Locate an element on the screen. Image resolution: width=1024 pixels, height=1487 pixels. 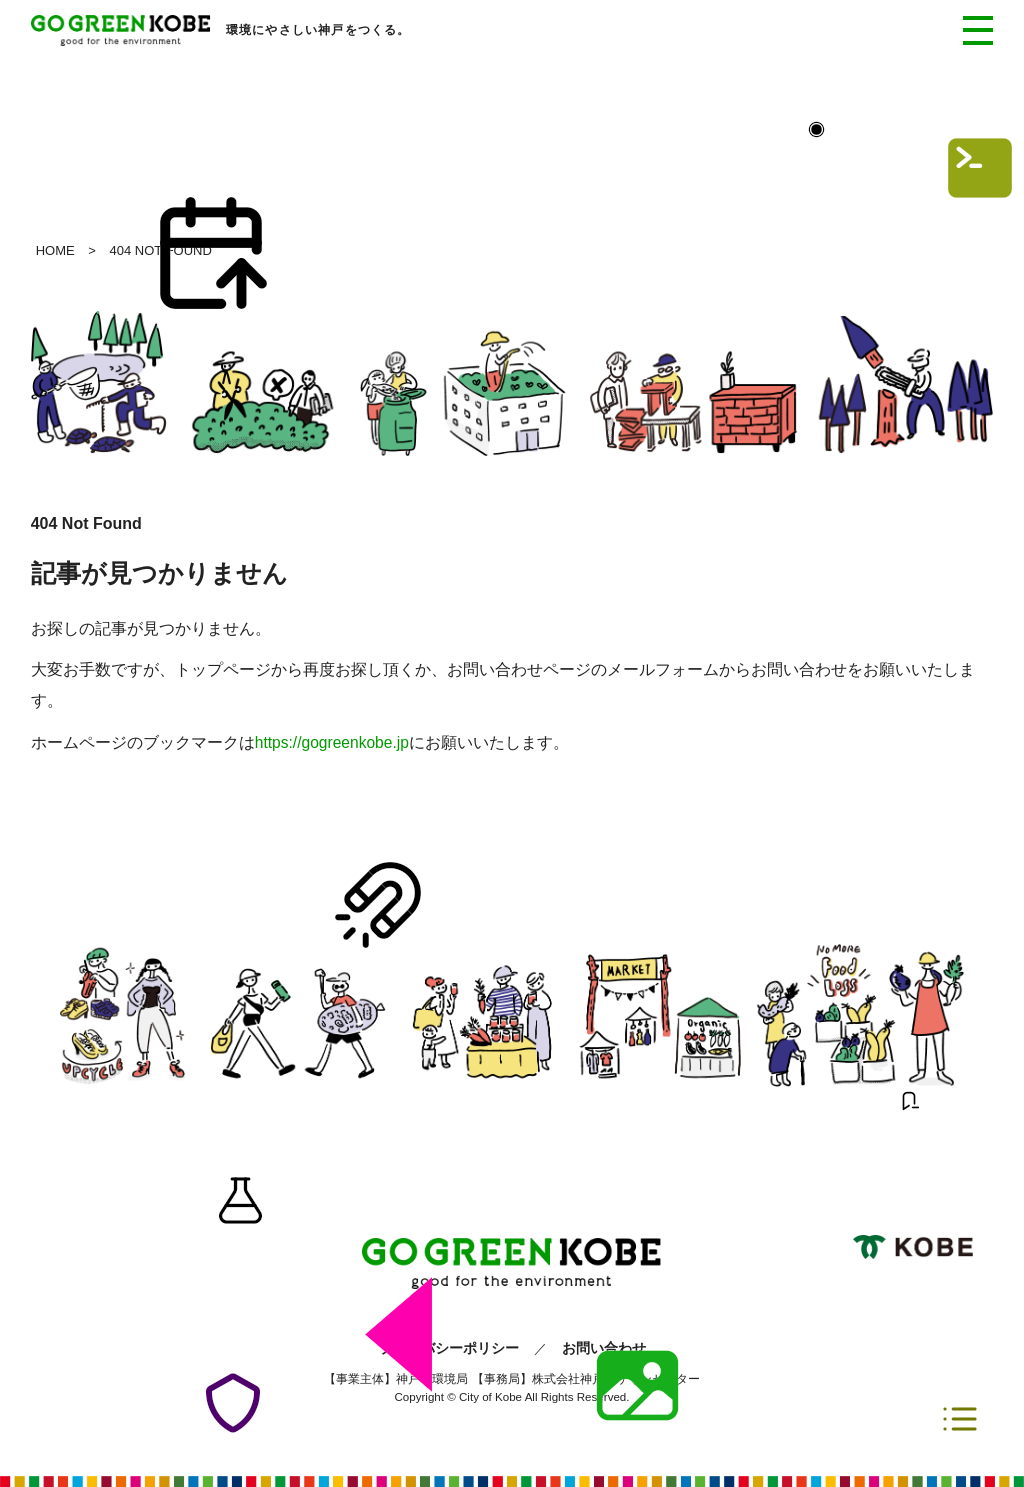
go back to the previous screen is located at coordinates (398, 1334).